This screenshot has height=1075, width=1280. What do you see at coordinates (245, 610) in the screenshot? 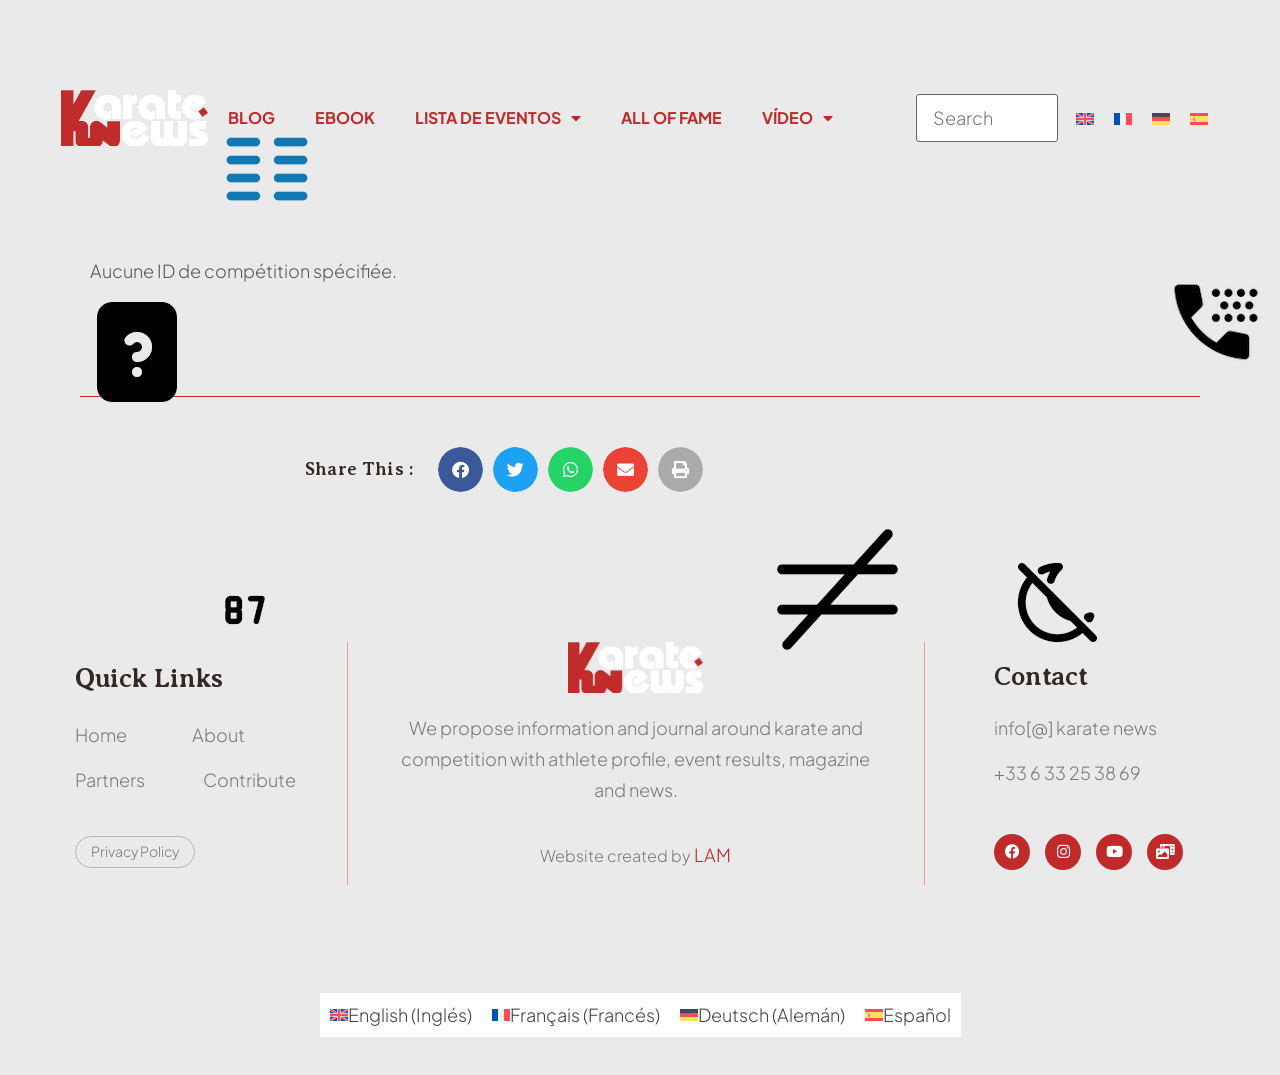
I see `displays the number 87 as a badge or count indicator` at bounding box center [245, 610].